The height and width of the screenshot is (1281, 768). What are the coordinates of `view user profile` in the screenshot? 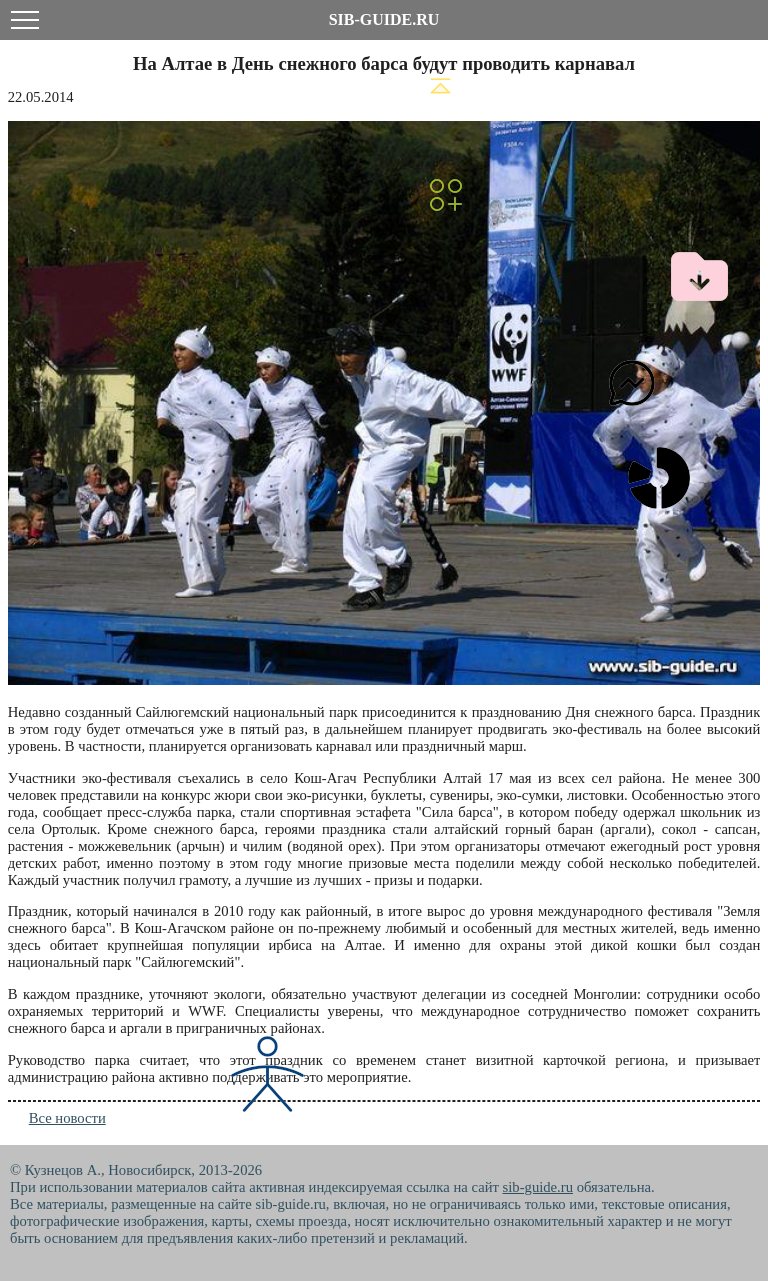 It's located at (267, 1075).